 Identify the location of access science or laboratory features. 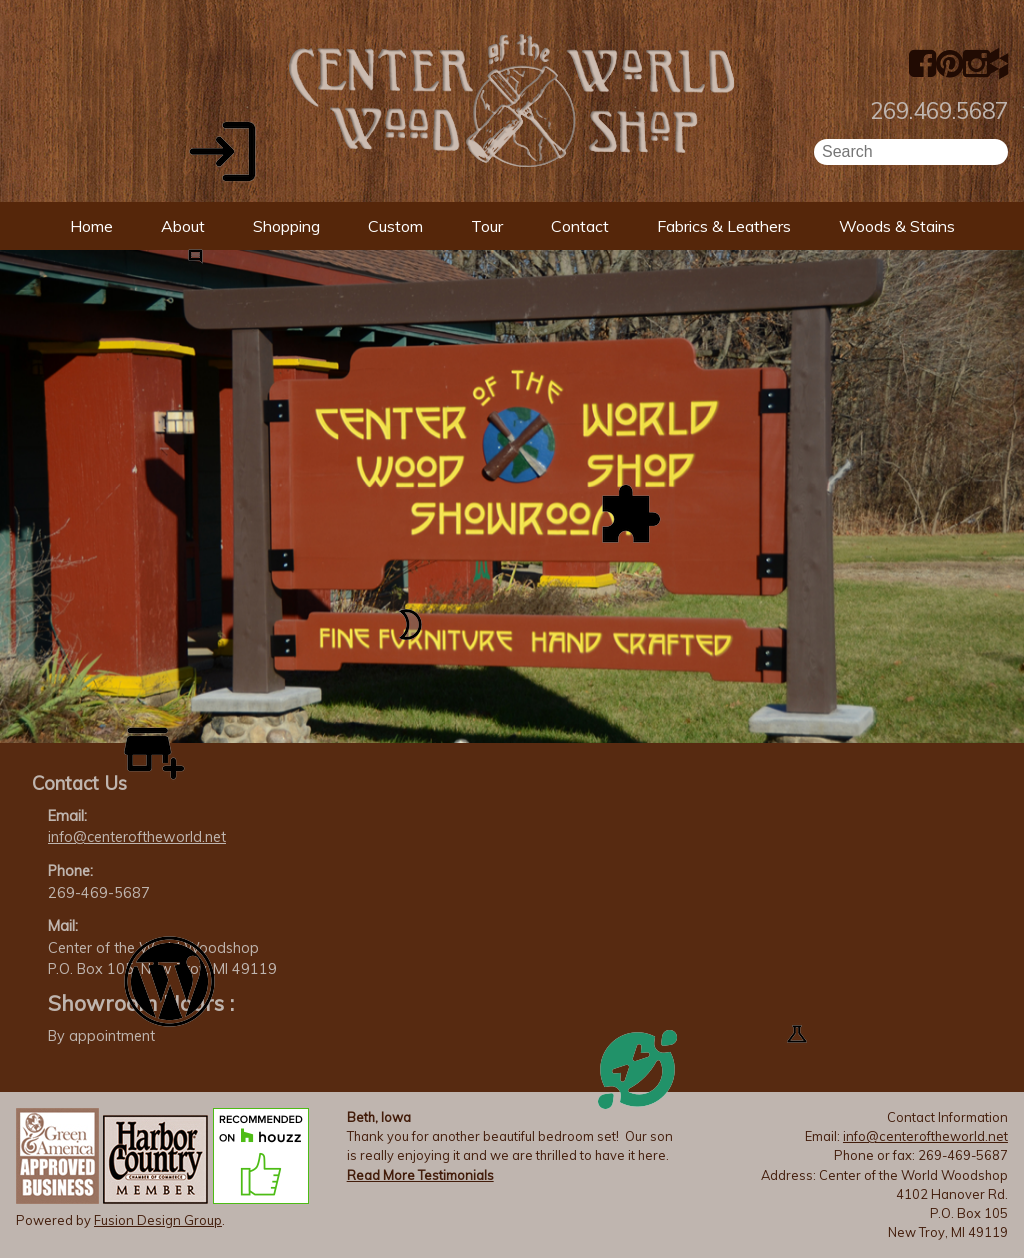
(797, 1034).